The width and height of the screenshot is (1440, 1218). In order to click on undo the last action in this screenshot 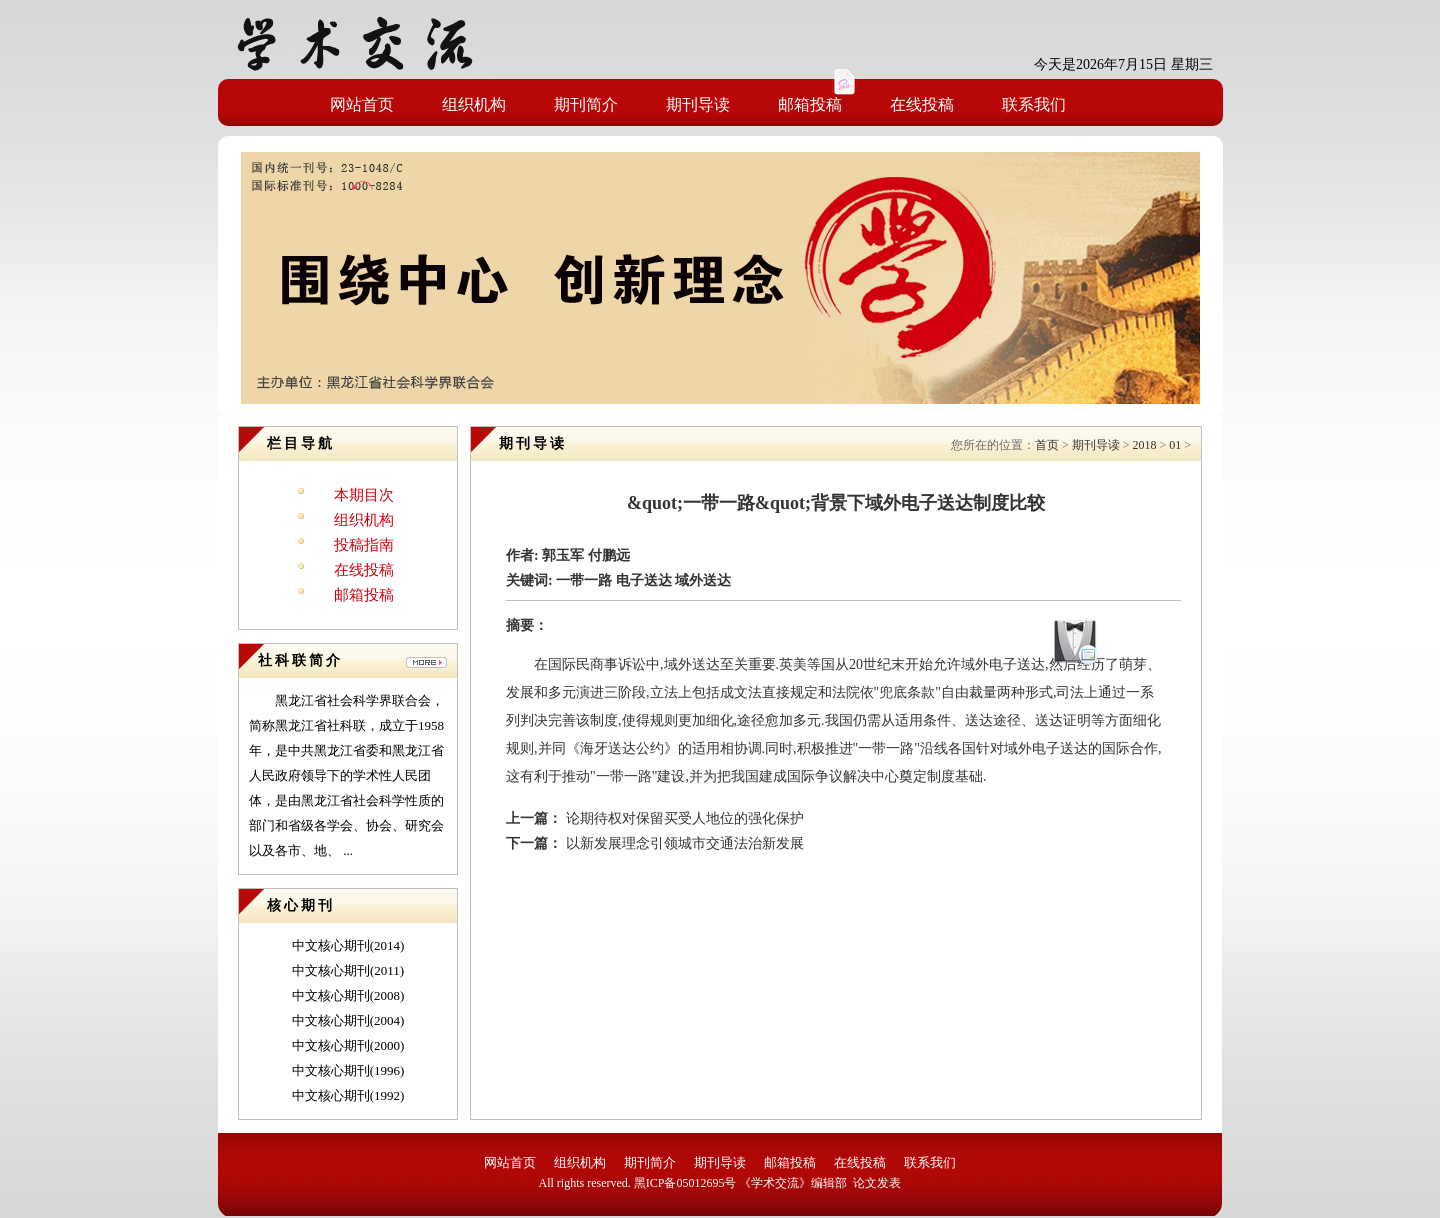, I will do `click(362, 185)`.